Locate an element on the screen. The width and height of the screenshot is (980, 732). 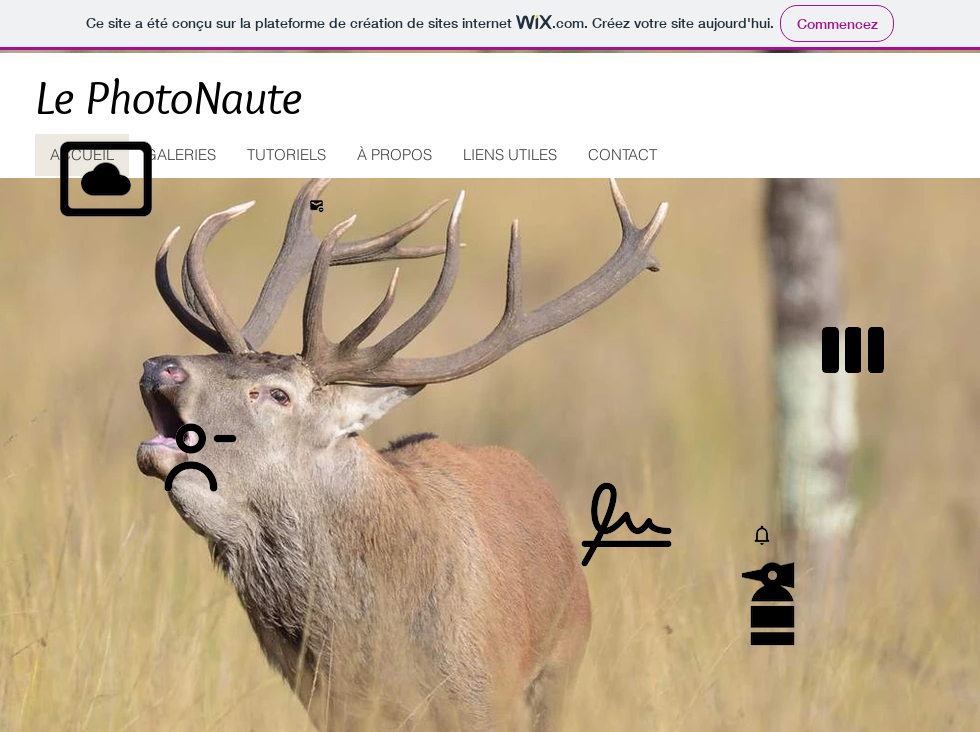
remove a contact or friend is located at coordinates (198, 457).